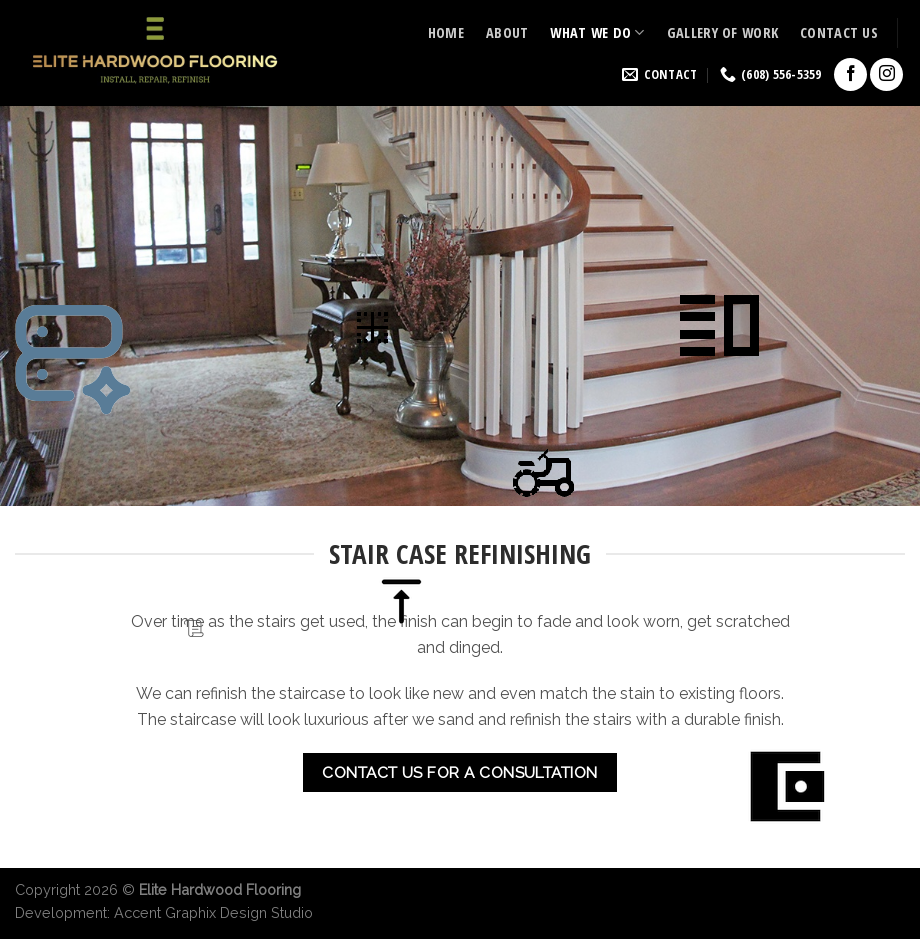  I want to click on access your digital wallet, so click(785, 786).